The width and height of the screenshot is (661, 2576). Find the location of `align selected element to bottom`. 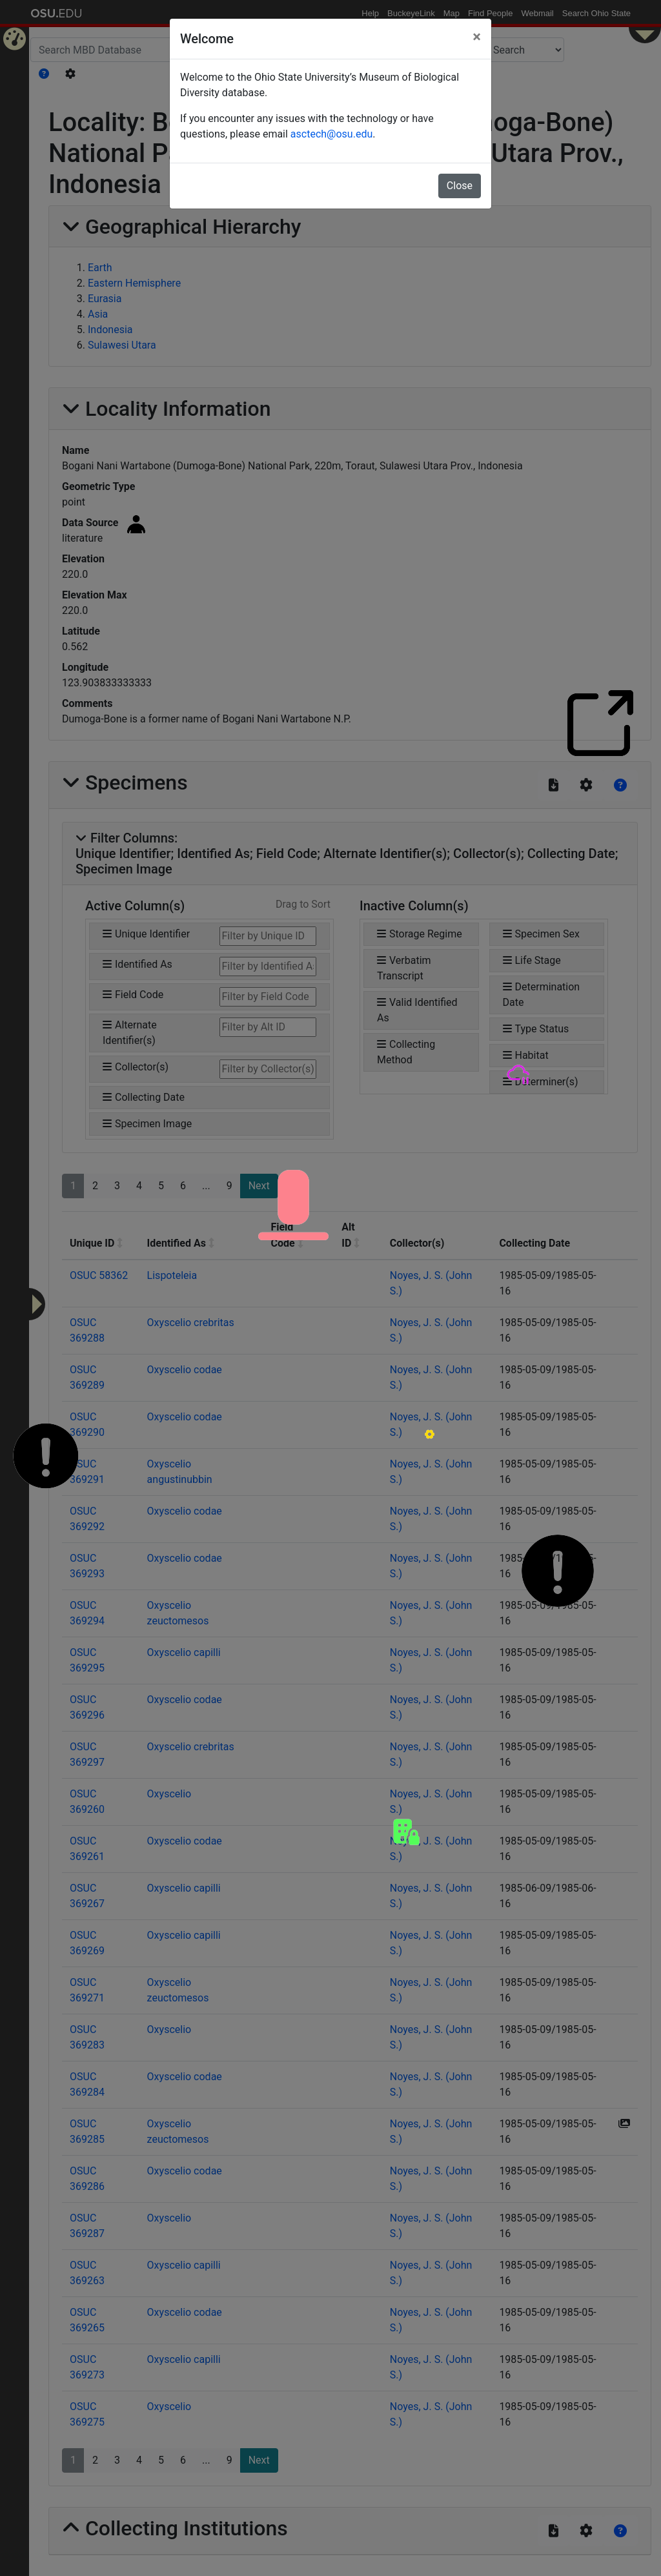

align selected element to bottom is located at coordinates (293, 1205).